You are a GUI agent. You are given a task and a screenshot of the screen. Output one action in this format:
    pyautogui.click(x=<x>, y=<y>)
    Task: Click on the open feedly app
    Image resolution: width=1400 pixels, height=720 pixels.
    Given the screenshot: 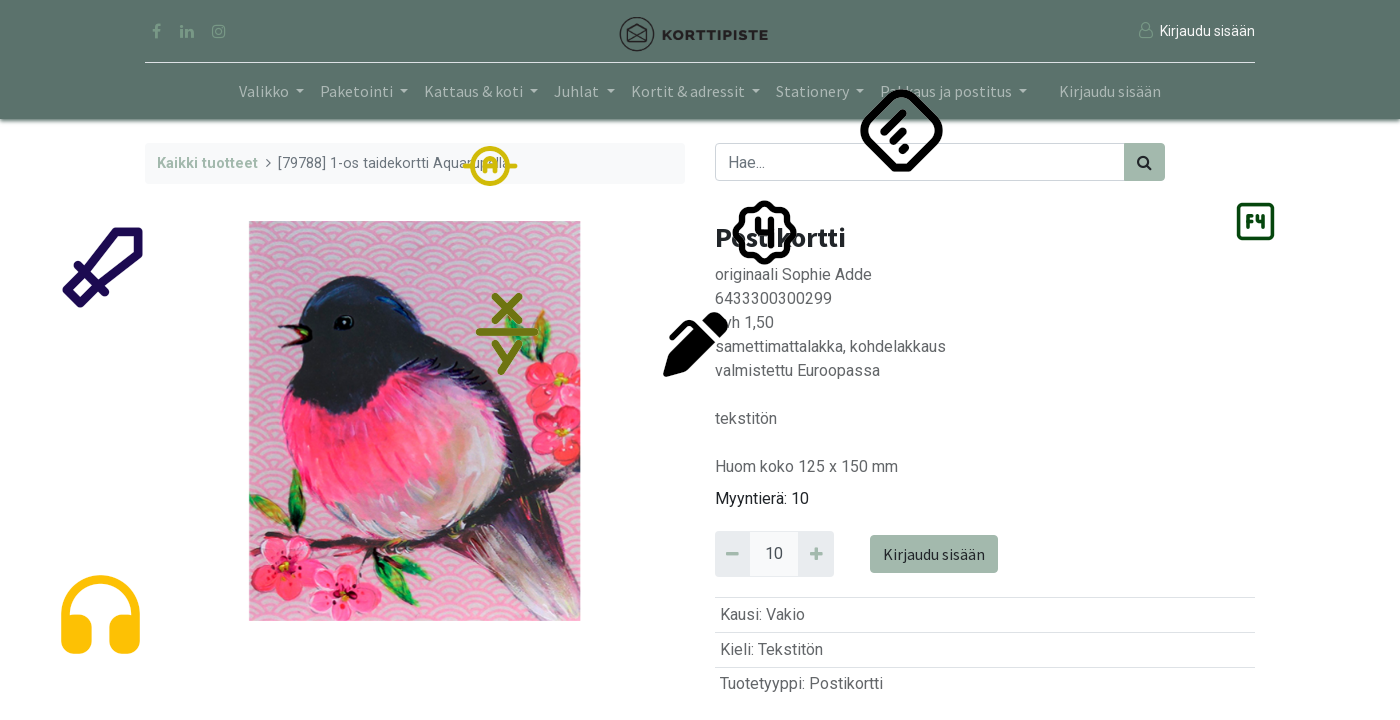 What is the action you would take?
    pyautogui.click(x=901, y=130)
    